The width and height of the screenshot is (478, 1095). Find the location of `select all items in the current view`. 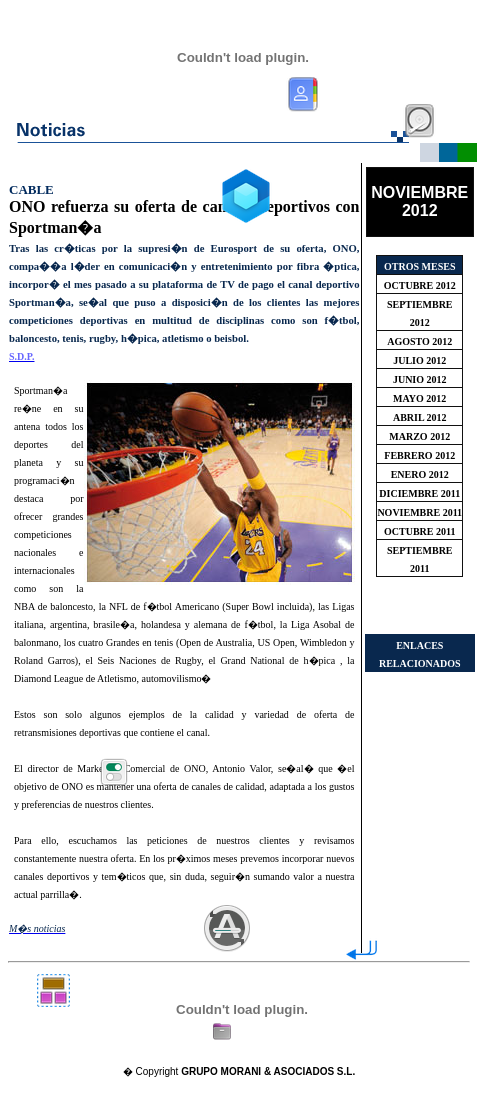

select all items in the current view is located at coordinates (53, 990).